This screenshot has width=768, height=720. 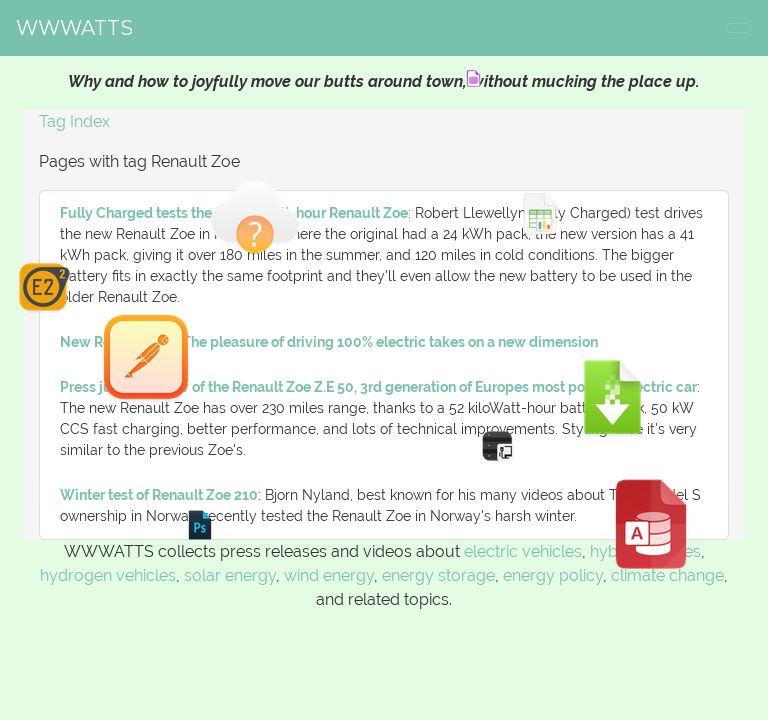 What do you see at coordinates (146, 357) in the screenshot?
I see `open Postman API development app` at bounding box center [146, 357].